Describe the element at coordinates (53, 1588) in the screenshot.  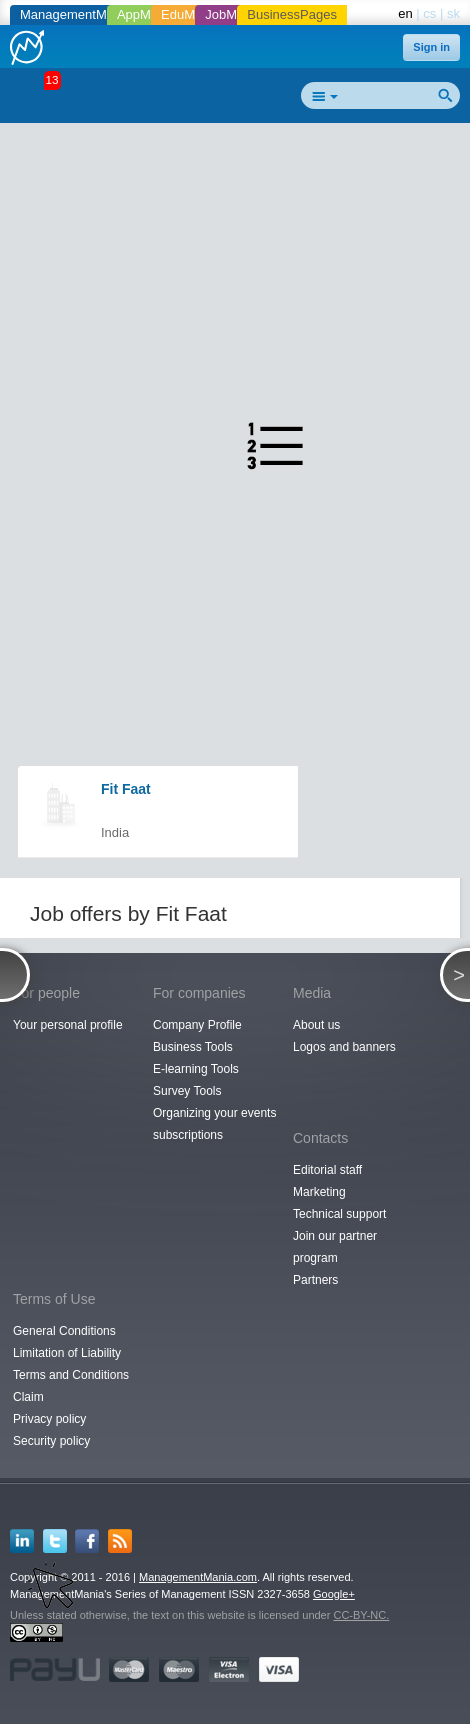
I see `click or tap to interact` at that location.